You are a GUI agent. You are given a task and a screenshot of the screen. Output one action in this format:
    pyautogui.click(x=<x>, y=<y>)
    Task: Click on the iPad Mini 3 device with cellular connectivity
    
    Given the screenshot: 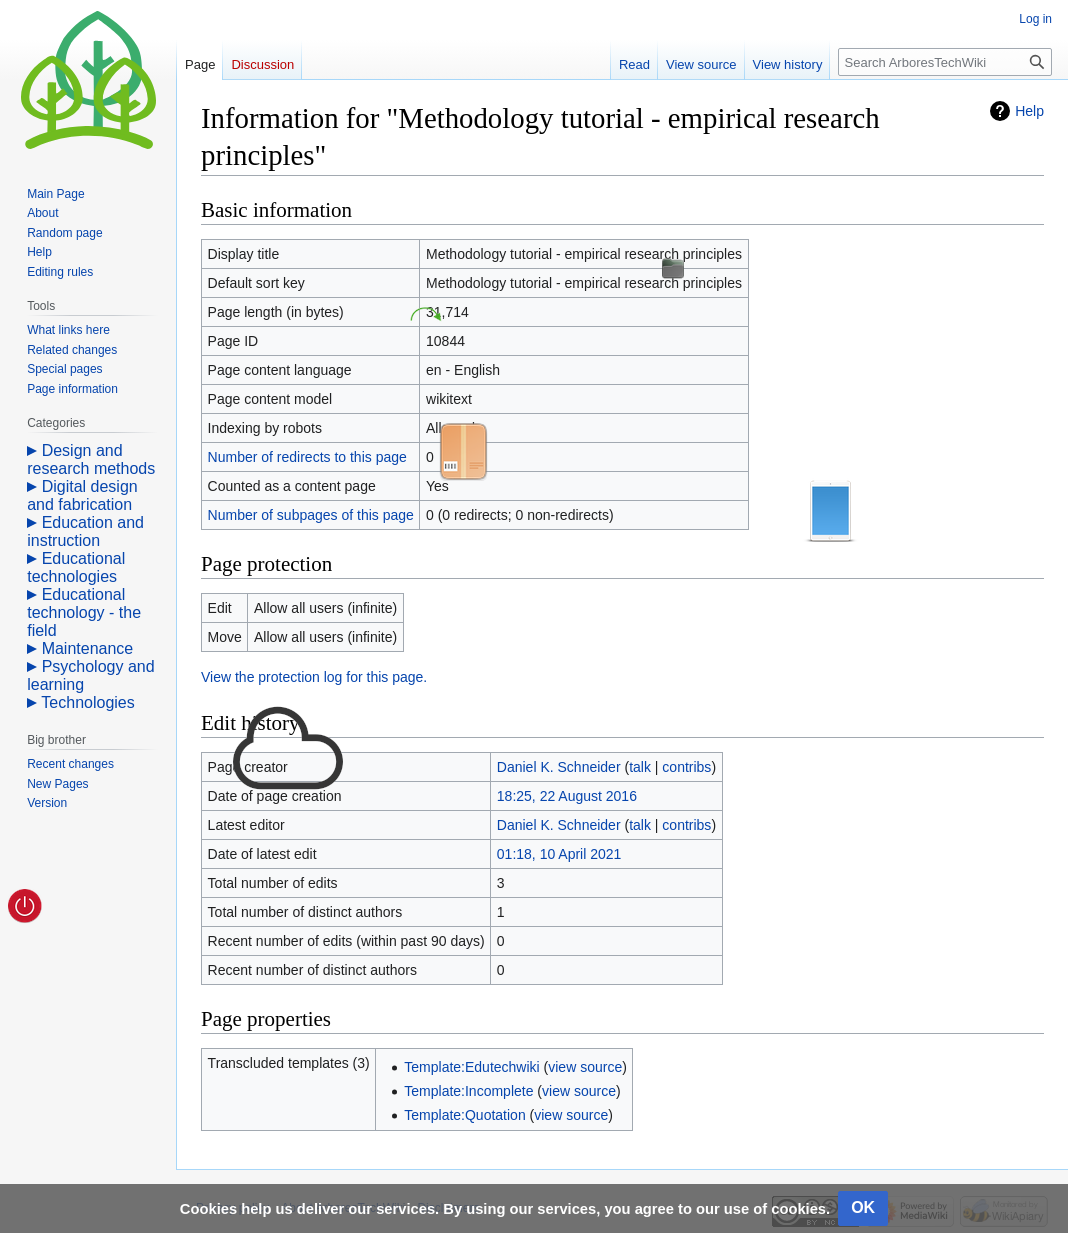 What is the action you would take?
    pyautogui.click(x=830, y=505)
    